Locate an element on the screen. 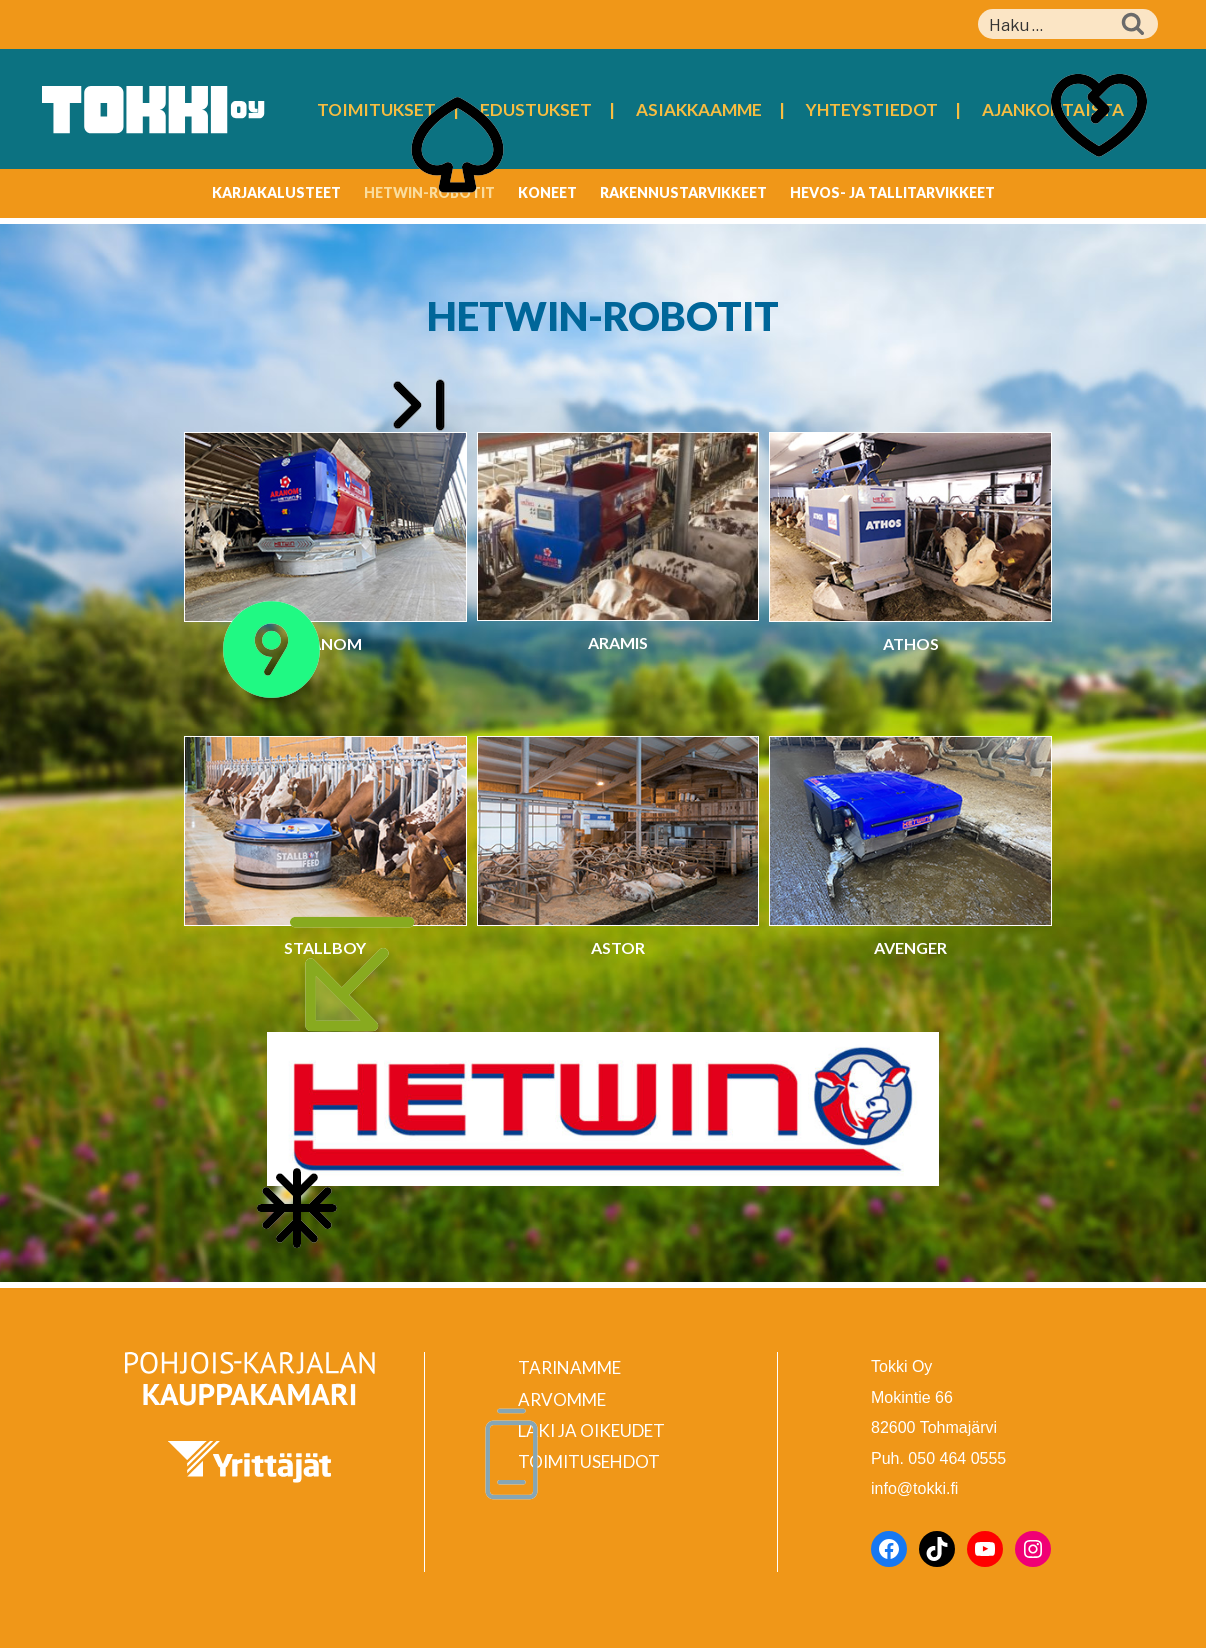 The image size is (1206, 1648). indicates a broken heart or heartbreak status is located at coordinates (1099, 112).